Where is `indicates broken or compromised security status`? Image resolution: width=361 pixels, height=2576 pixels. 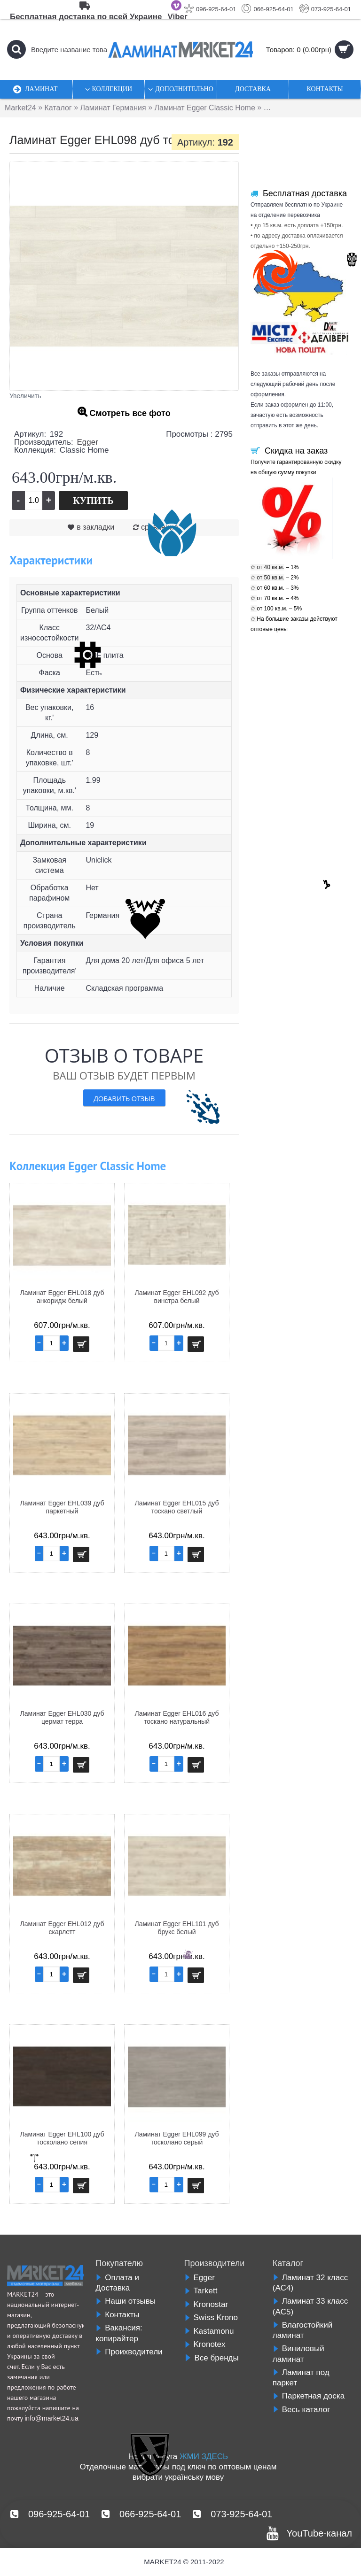 indicates broken or compromised security status is located at coordinates (150, 2455).